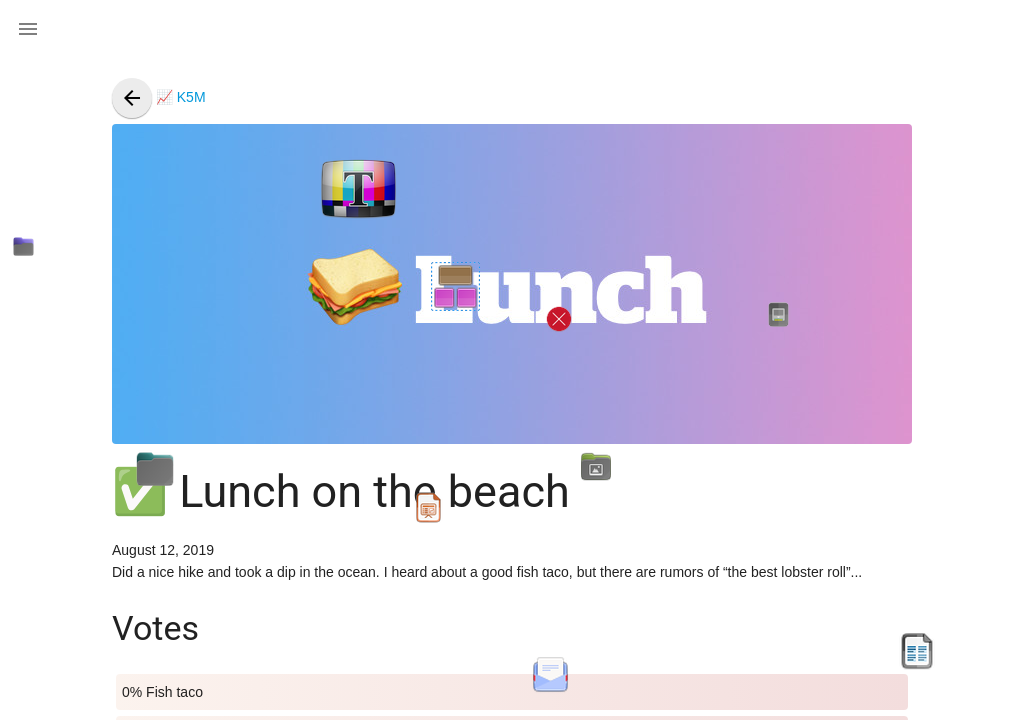 The height and width of the screenshot is (720, 1024). Describe the element at coordinates (358, 192) in the screenshot. I see `access text and title generator tools` at that location.